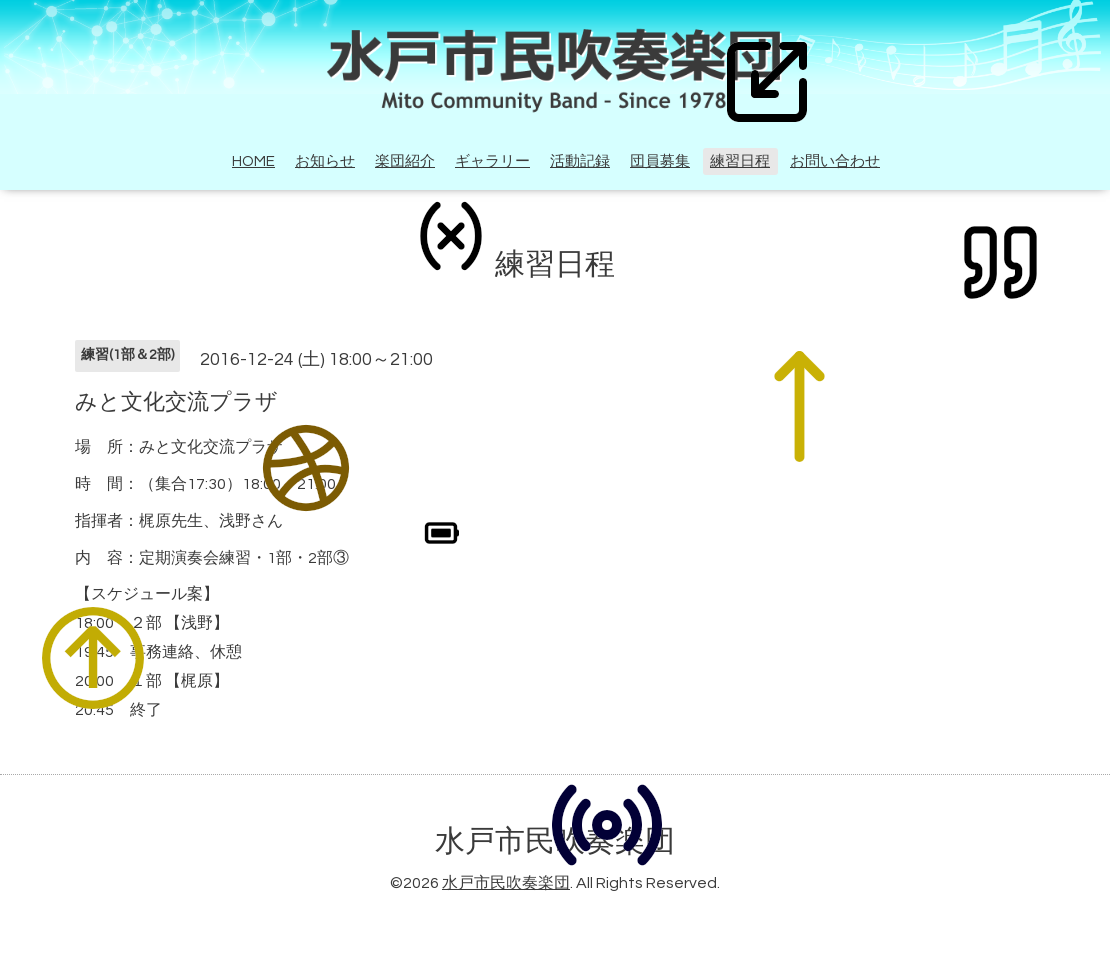 Image resolution: width=1110 pixels, height=968 pixels. What do you see at coordinates (799, 406) in the screenshot?
I see `move item up in a list` at bounding box center [799, 406].